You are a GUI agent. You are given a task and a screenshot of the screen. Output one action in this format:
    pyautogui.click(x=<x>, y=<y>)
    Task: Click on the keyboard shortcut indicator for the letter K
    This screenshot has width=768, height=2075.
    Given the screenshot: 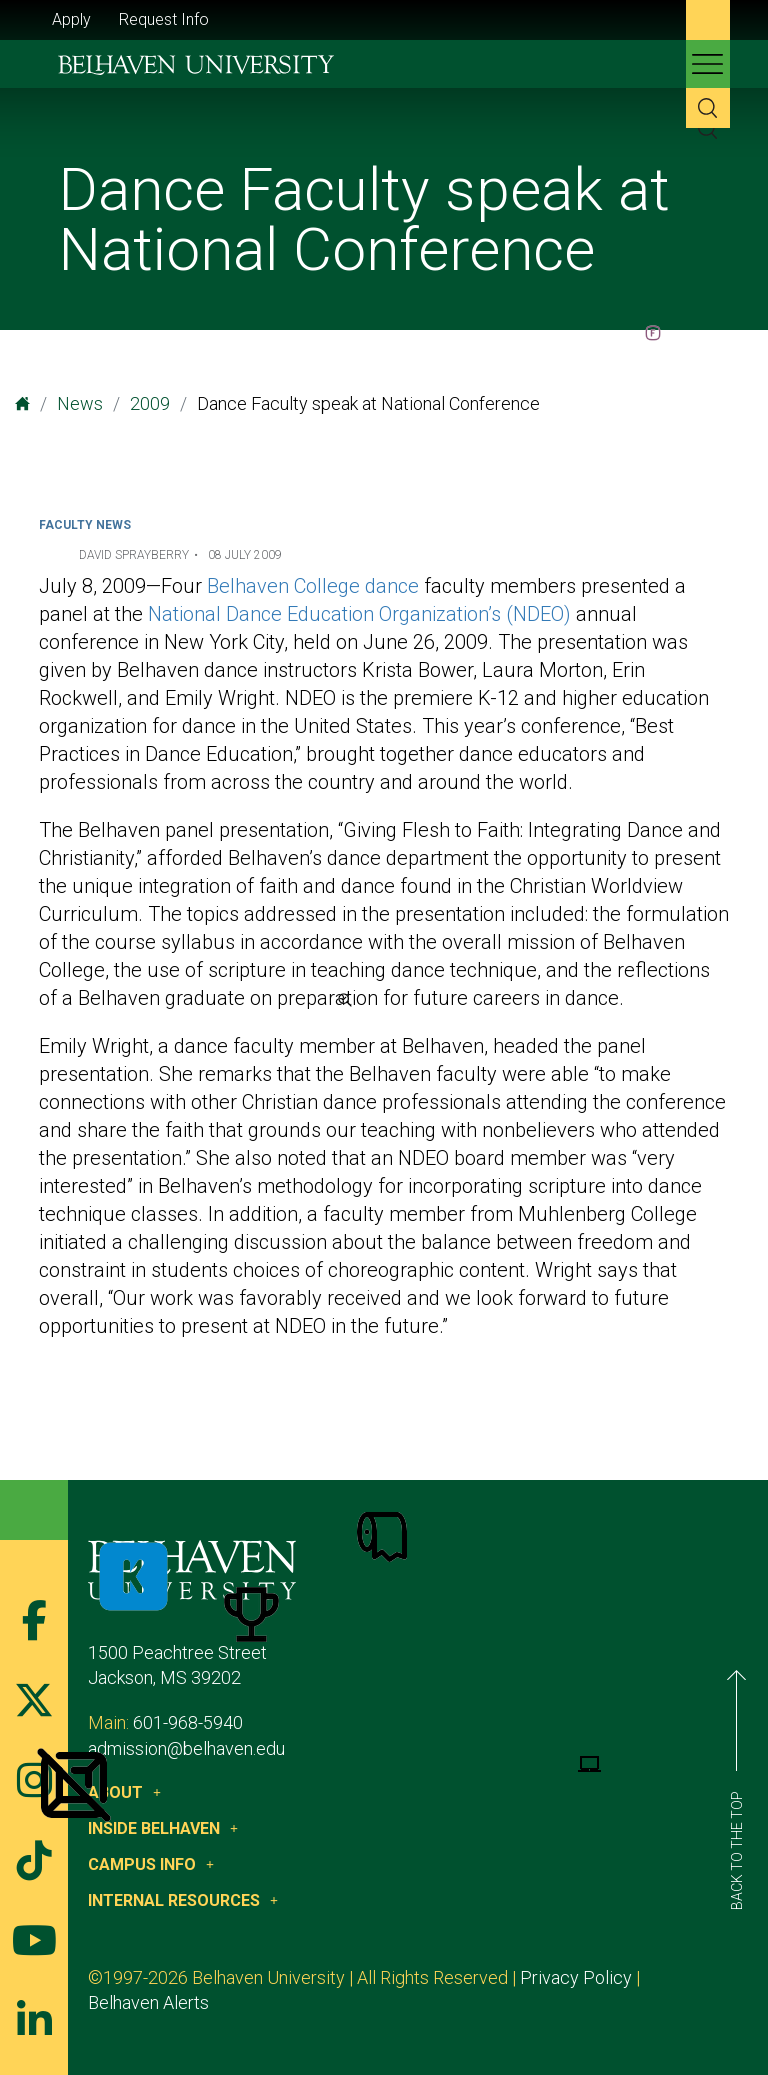 What is the action you would take?
    pyautogui.click(x=133, y=1576)
    